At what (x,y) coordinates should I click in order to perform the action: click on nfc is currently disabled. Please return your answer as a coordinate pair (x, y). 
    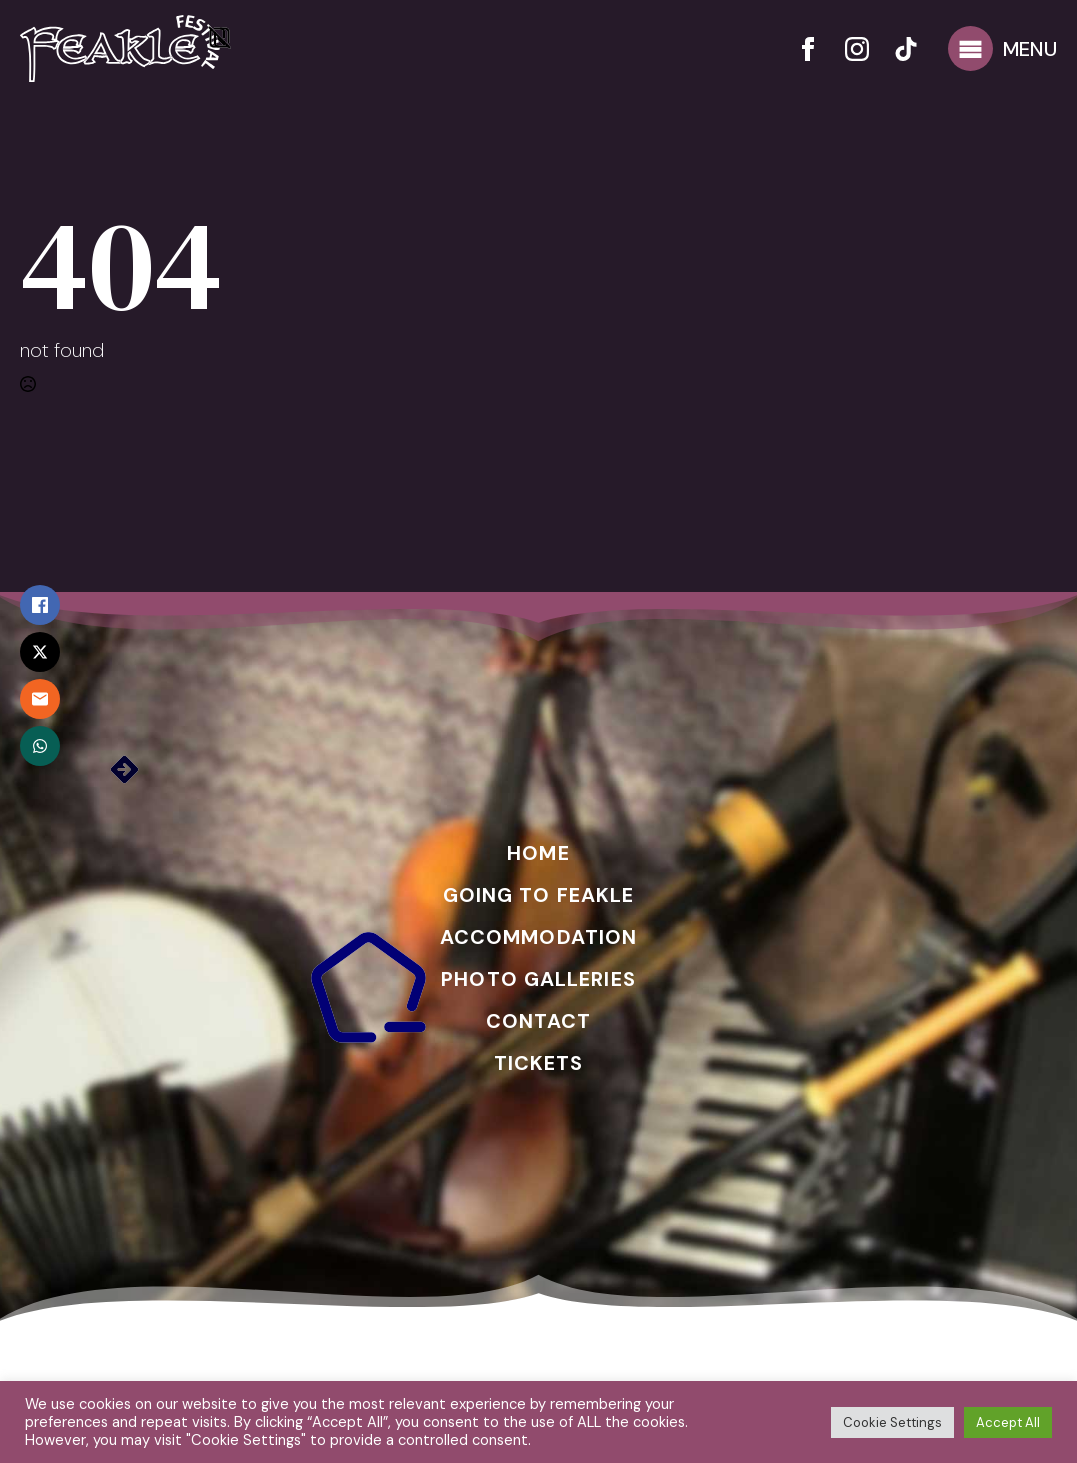
    Looking at the image, I should click on (219, 37).